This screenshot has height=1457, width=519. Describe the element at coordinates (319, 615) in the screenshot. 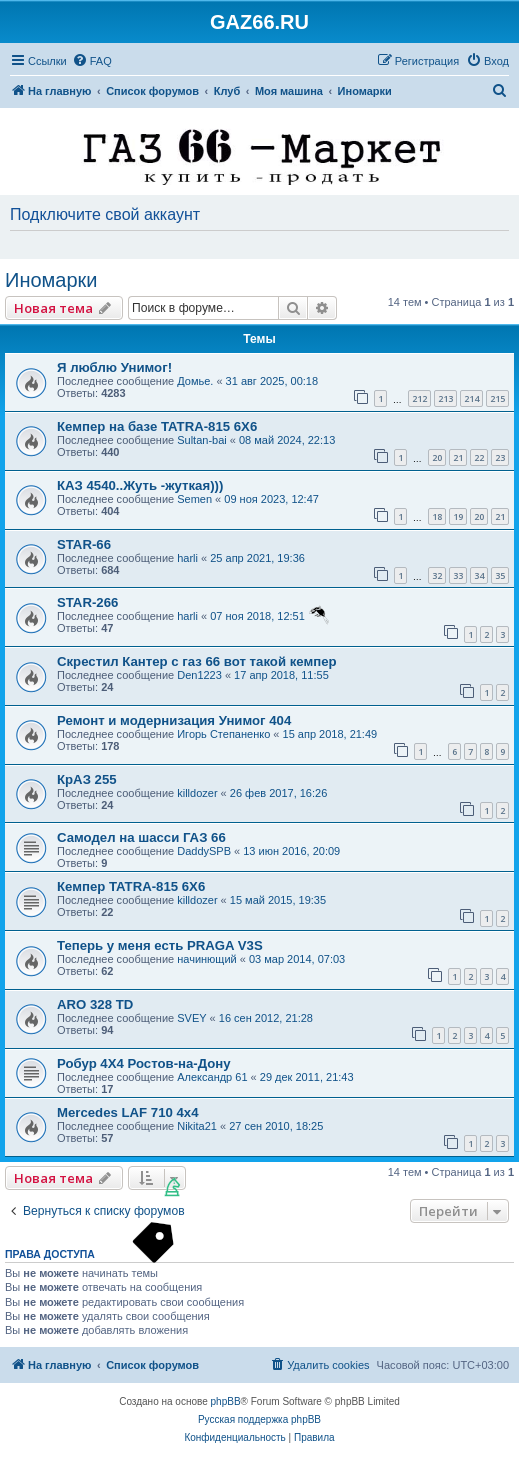

I see `link to Gerrit code review platform` at that location.